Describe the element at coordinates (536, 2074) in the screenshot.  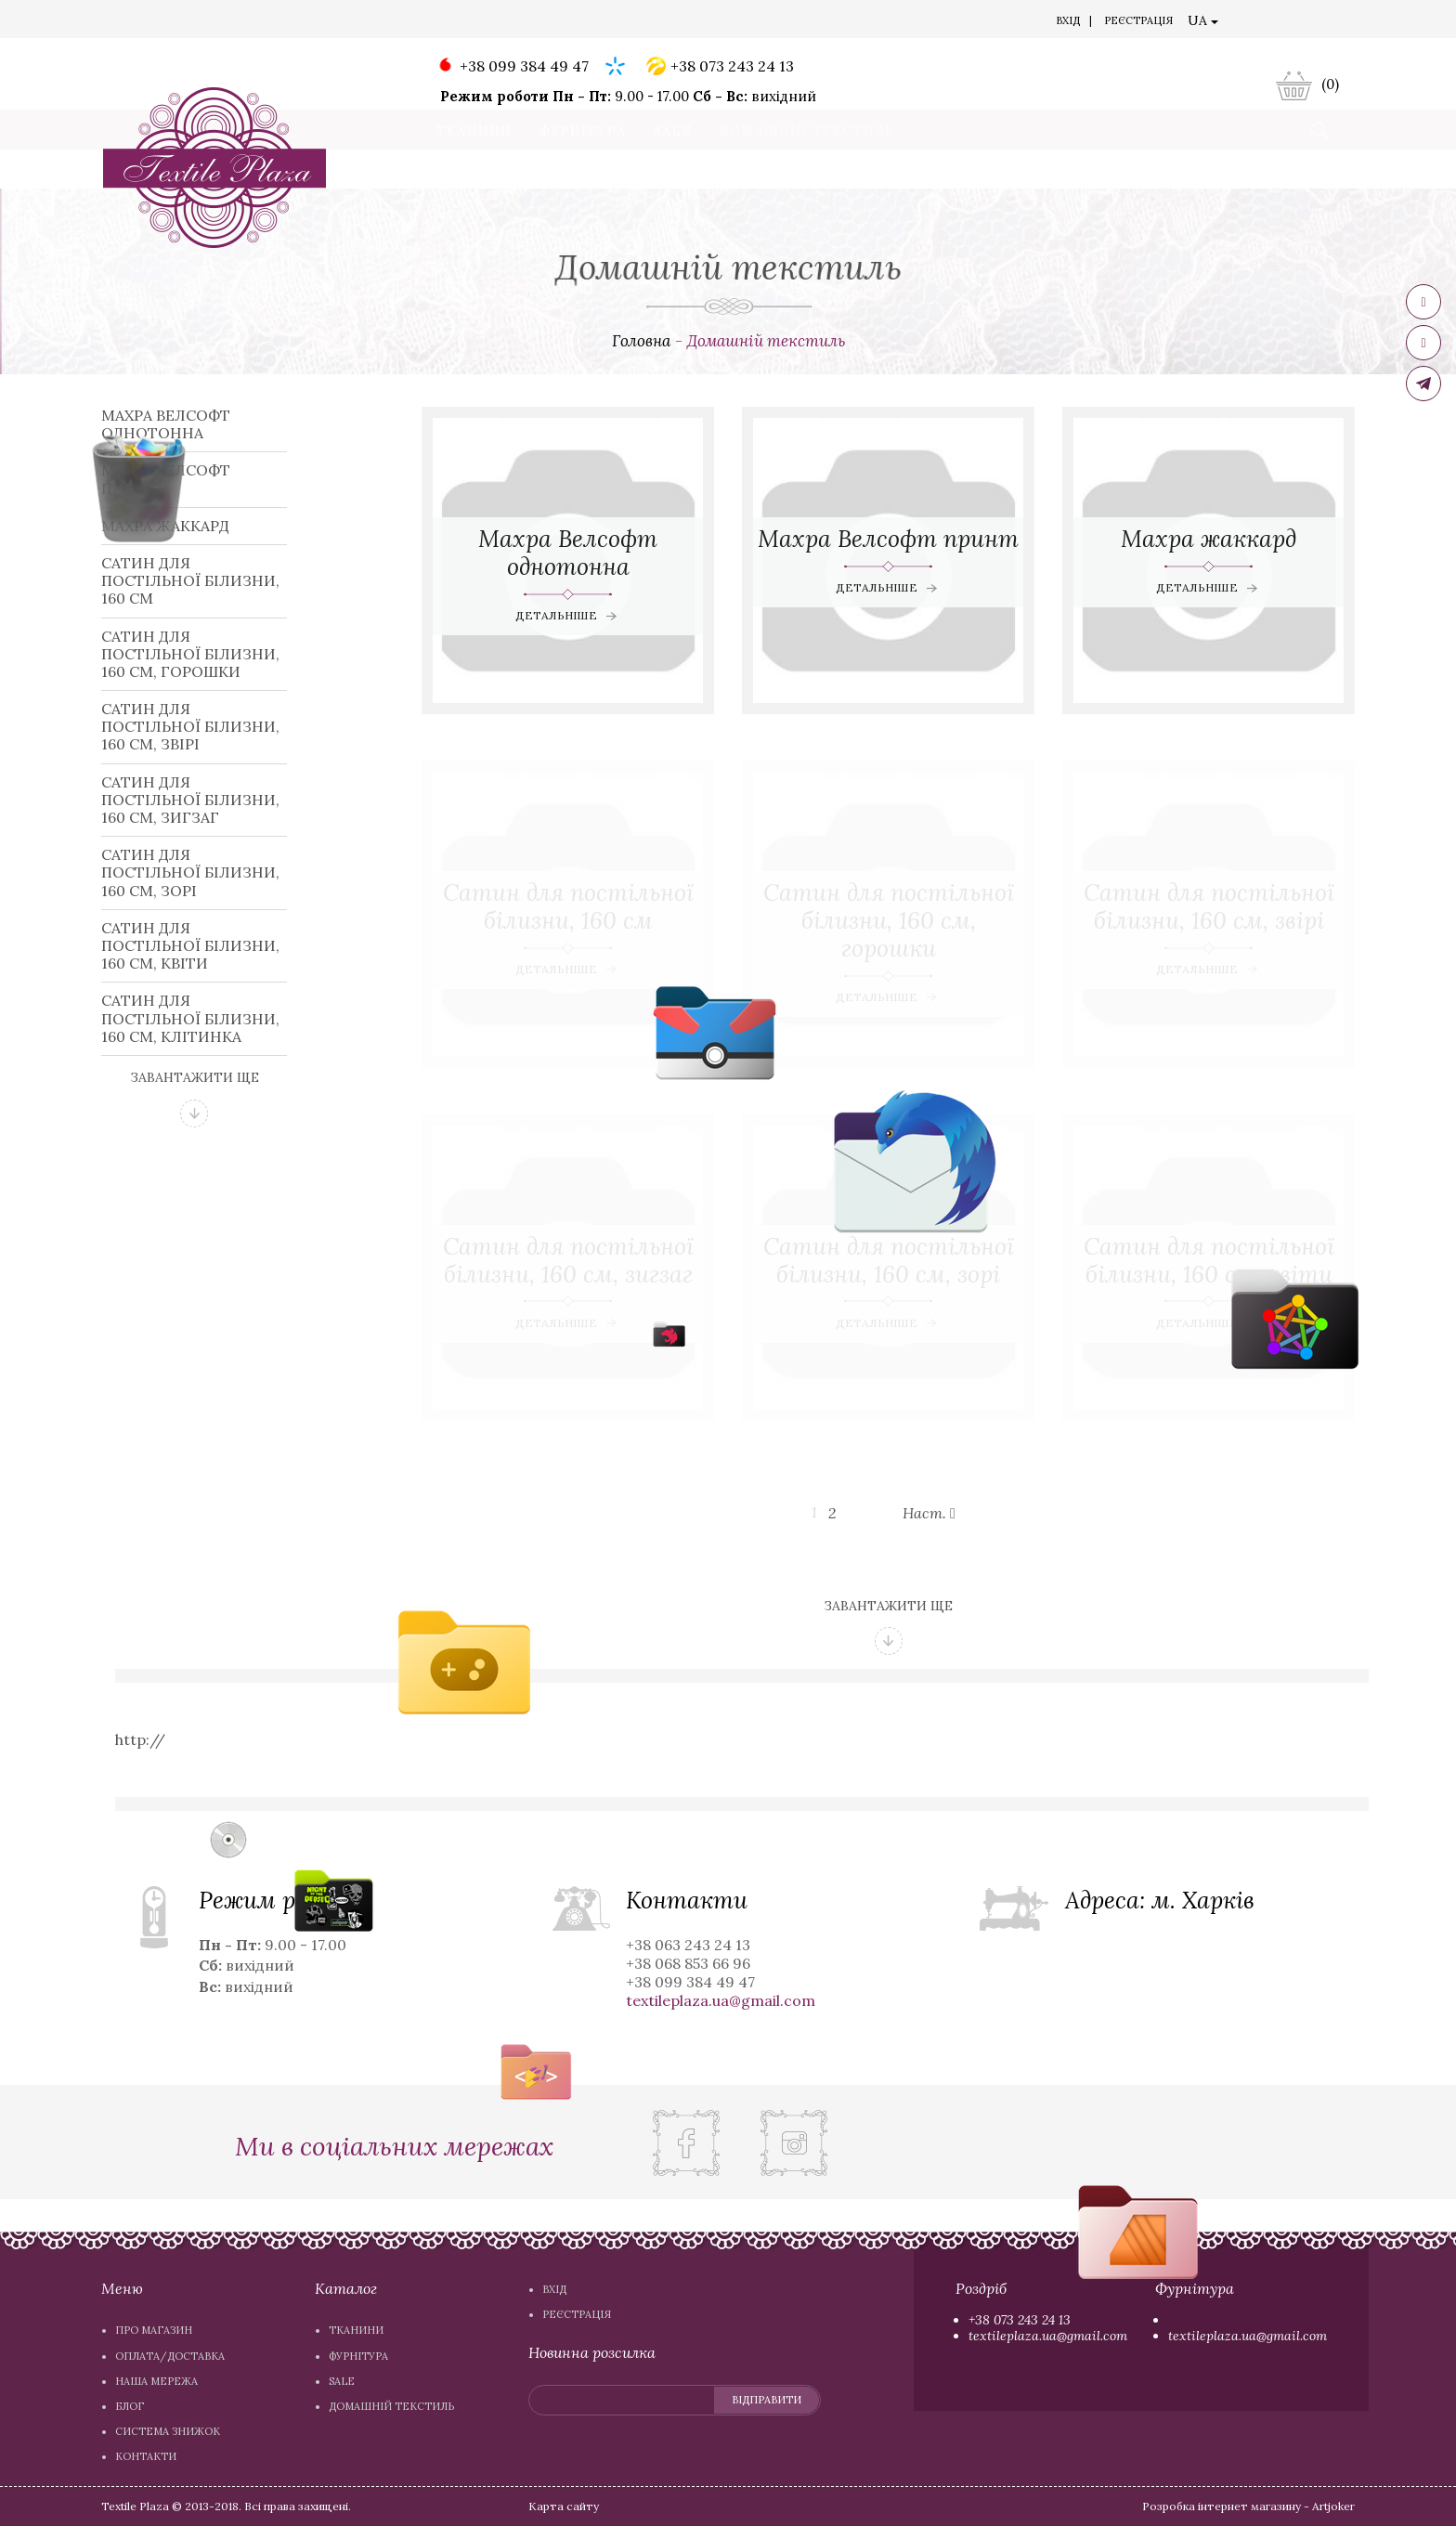
I see `folder containing styled-components files` at that location.